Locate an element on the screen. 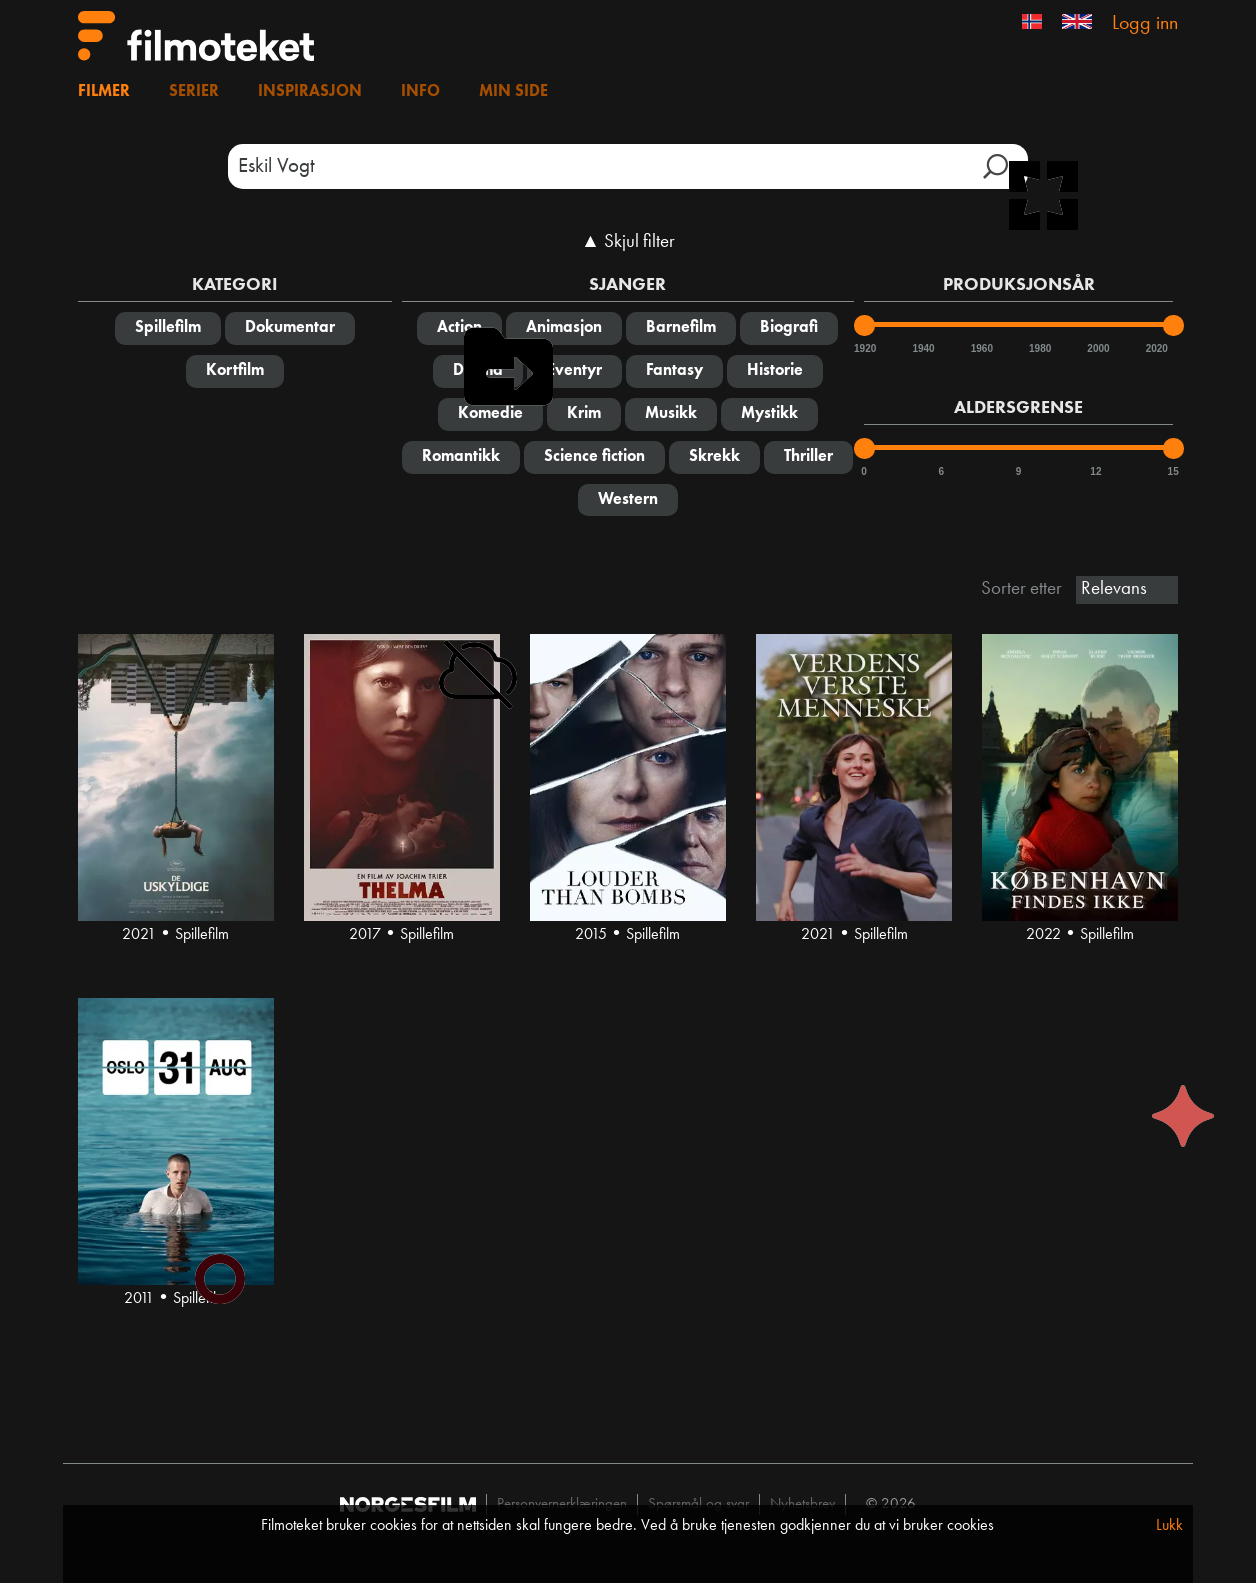  indicates an unread notification or new item is located at coordinates (220, 1279).